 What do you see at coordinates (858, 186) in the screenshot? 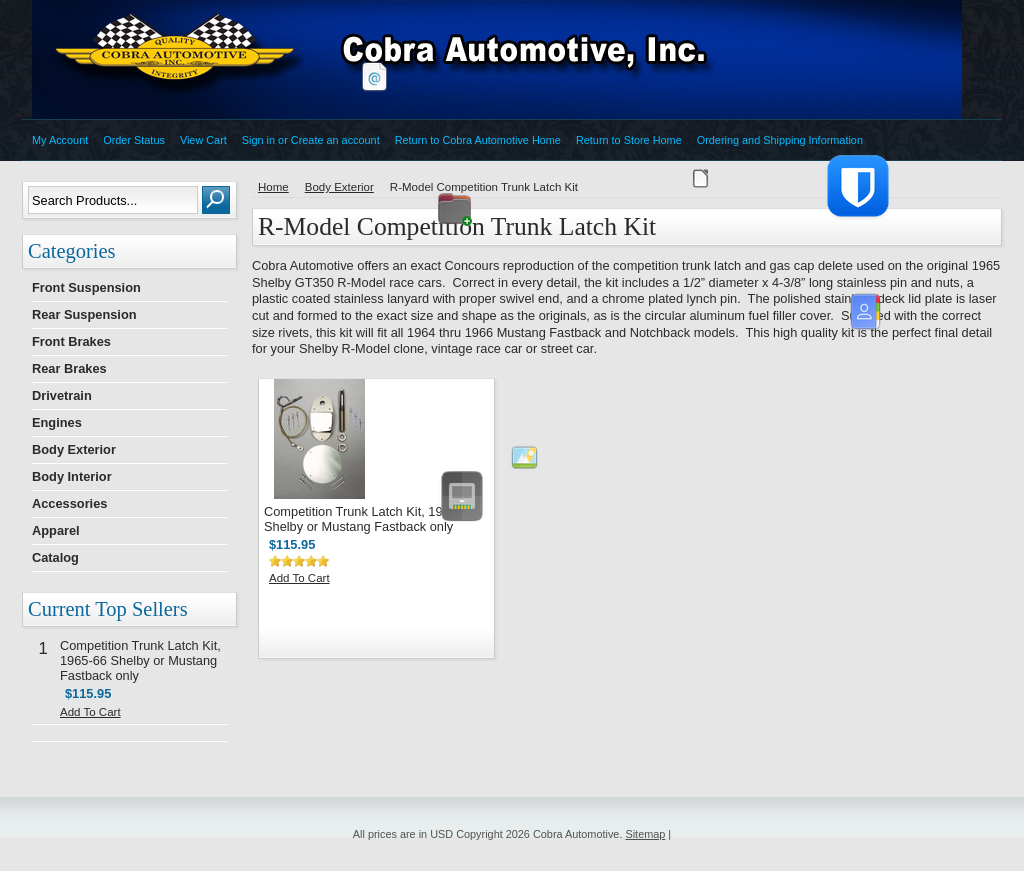
I see `open bitwarden password manager` at bounding box center [858, 186].